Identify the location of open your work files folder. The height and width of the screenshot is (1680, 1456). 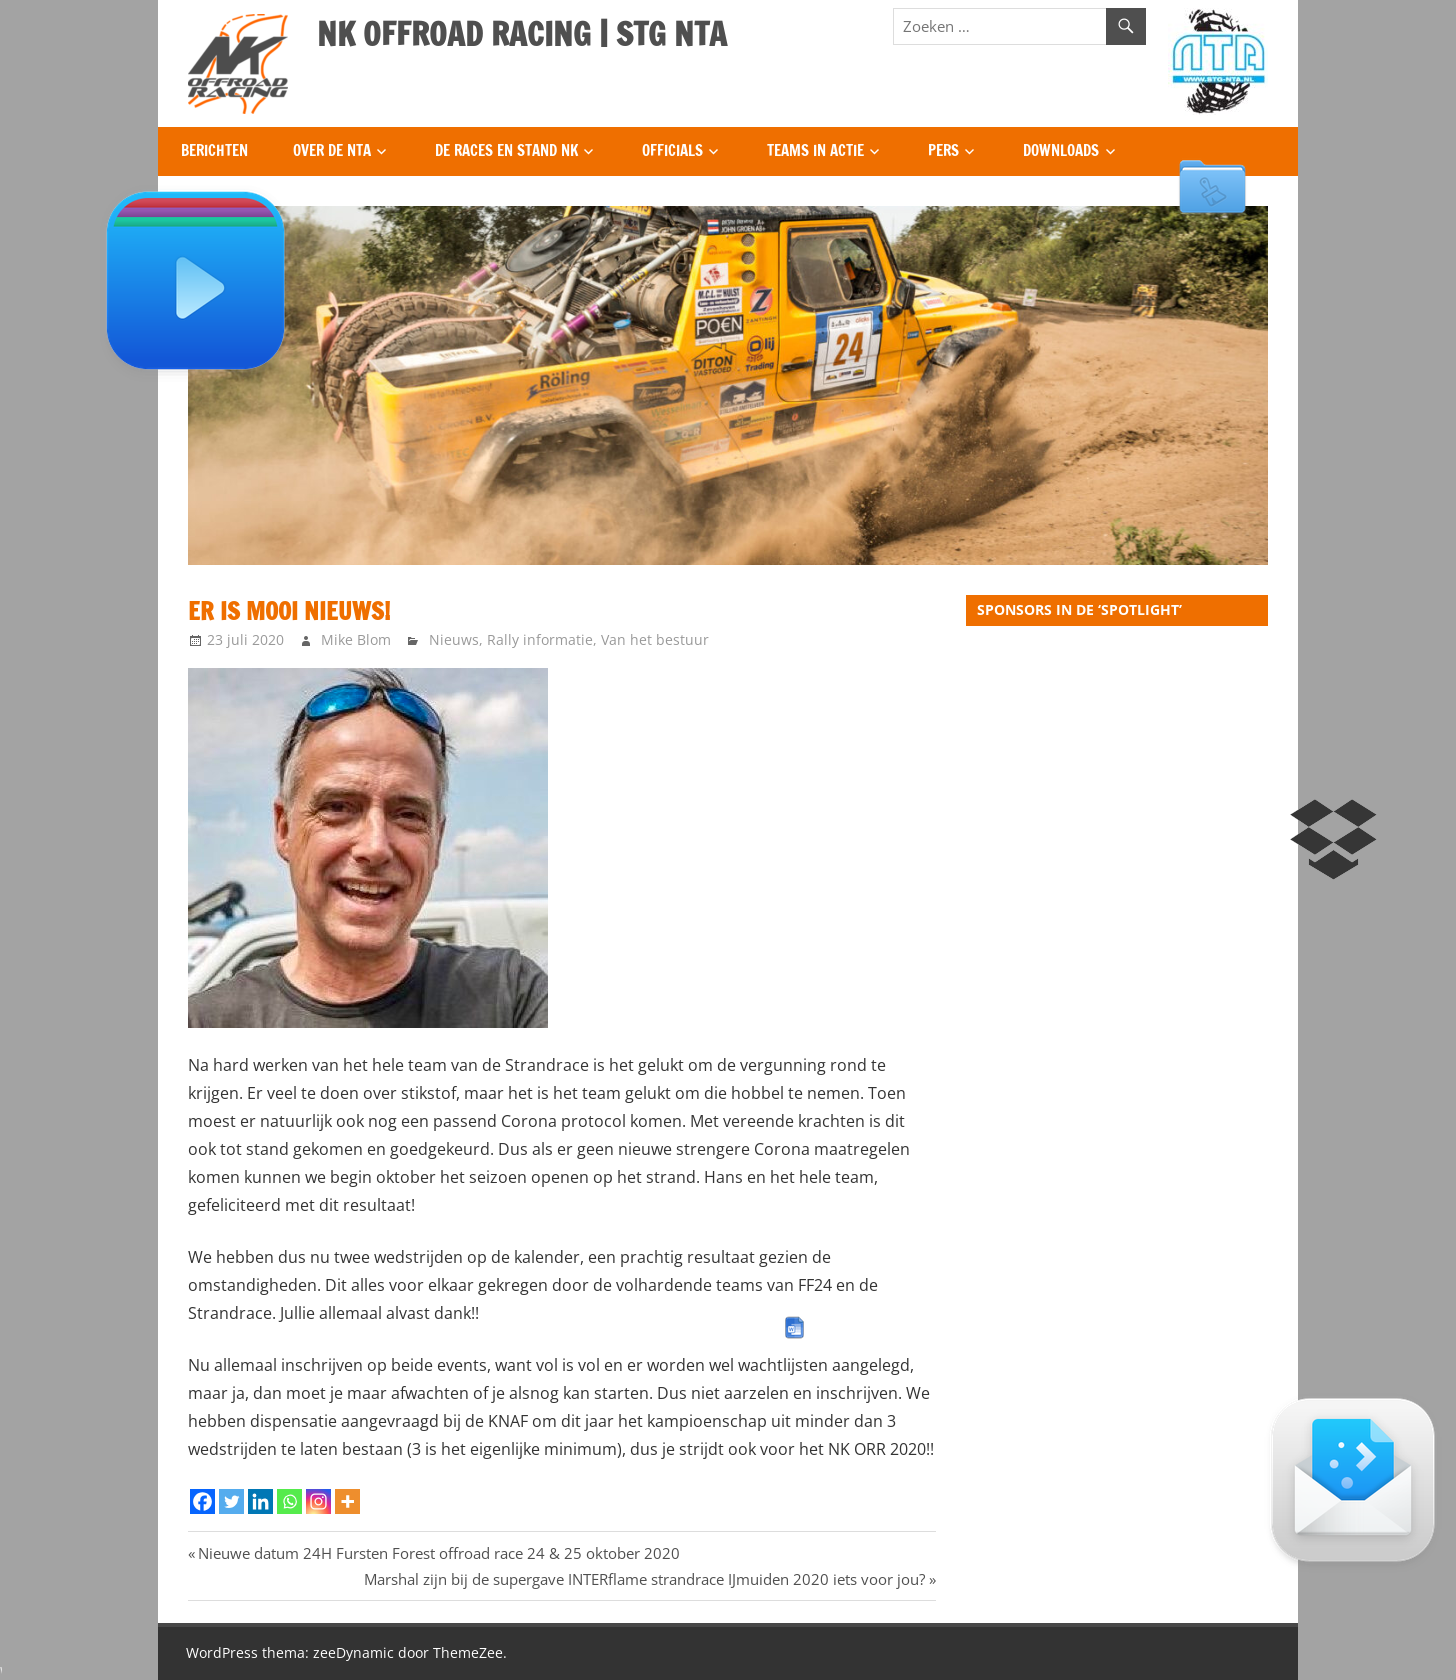
(1212, 186).